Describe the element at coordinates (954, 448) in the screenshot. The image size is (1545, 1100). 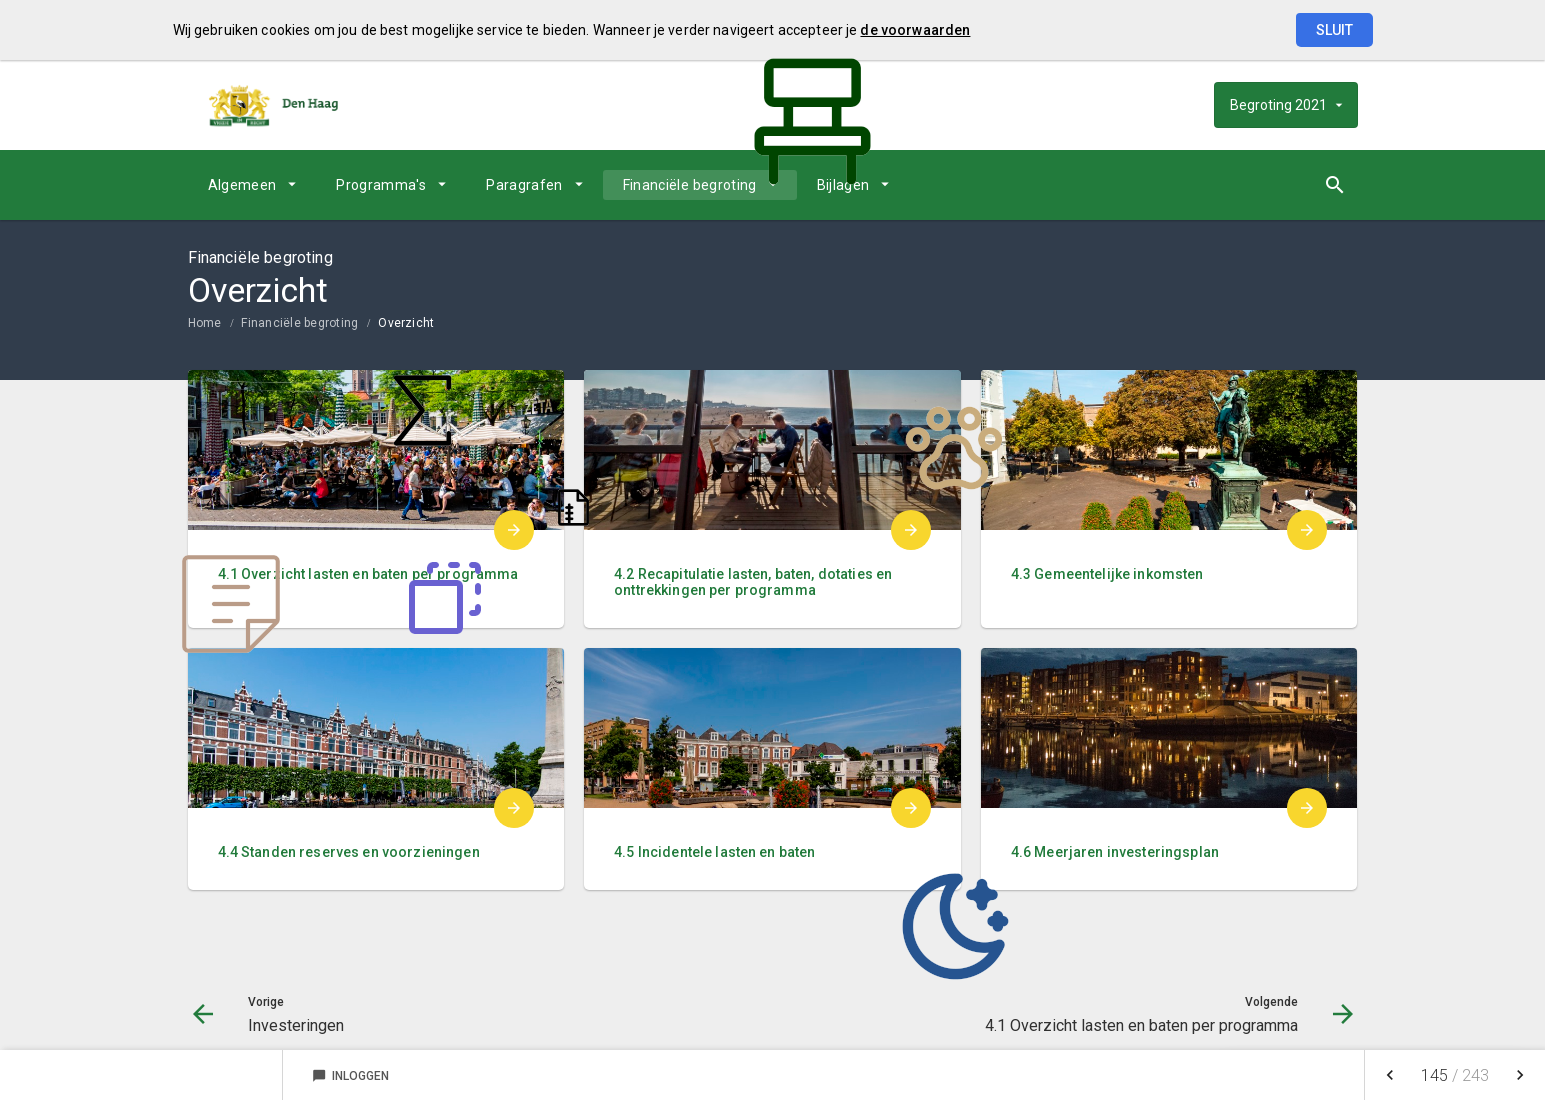
I see `access pet-related features or settings` at that location.